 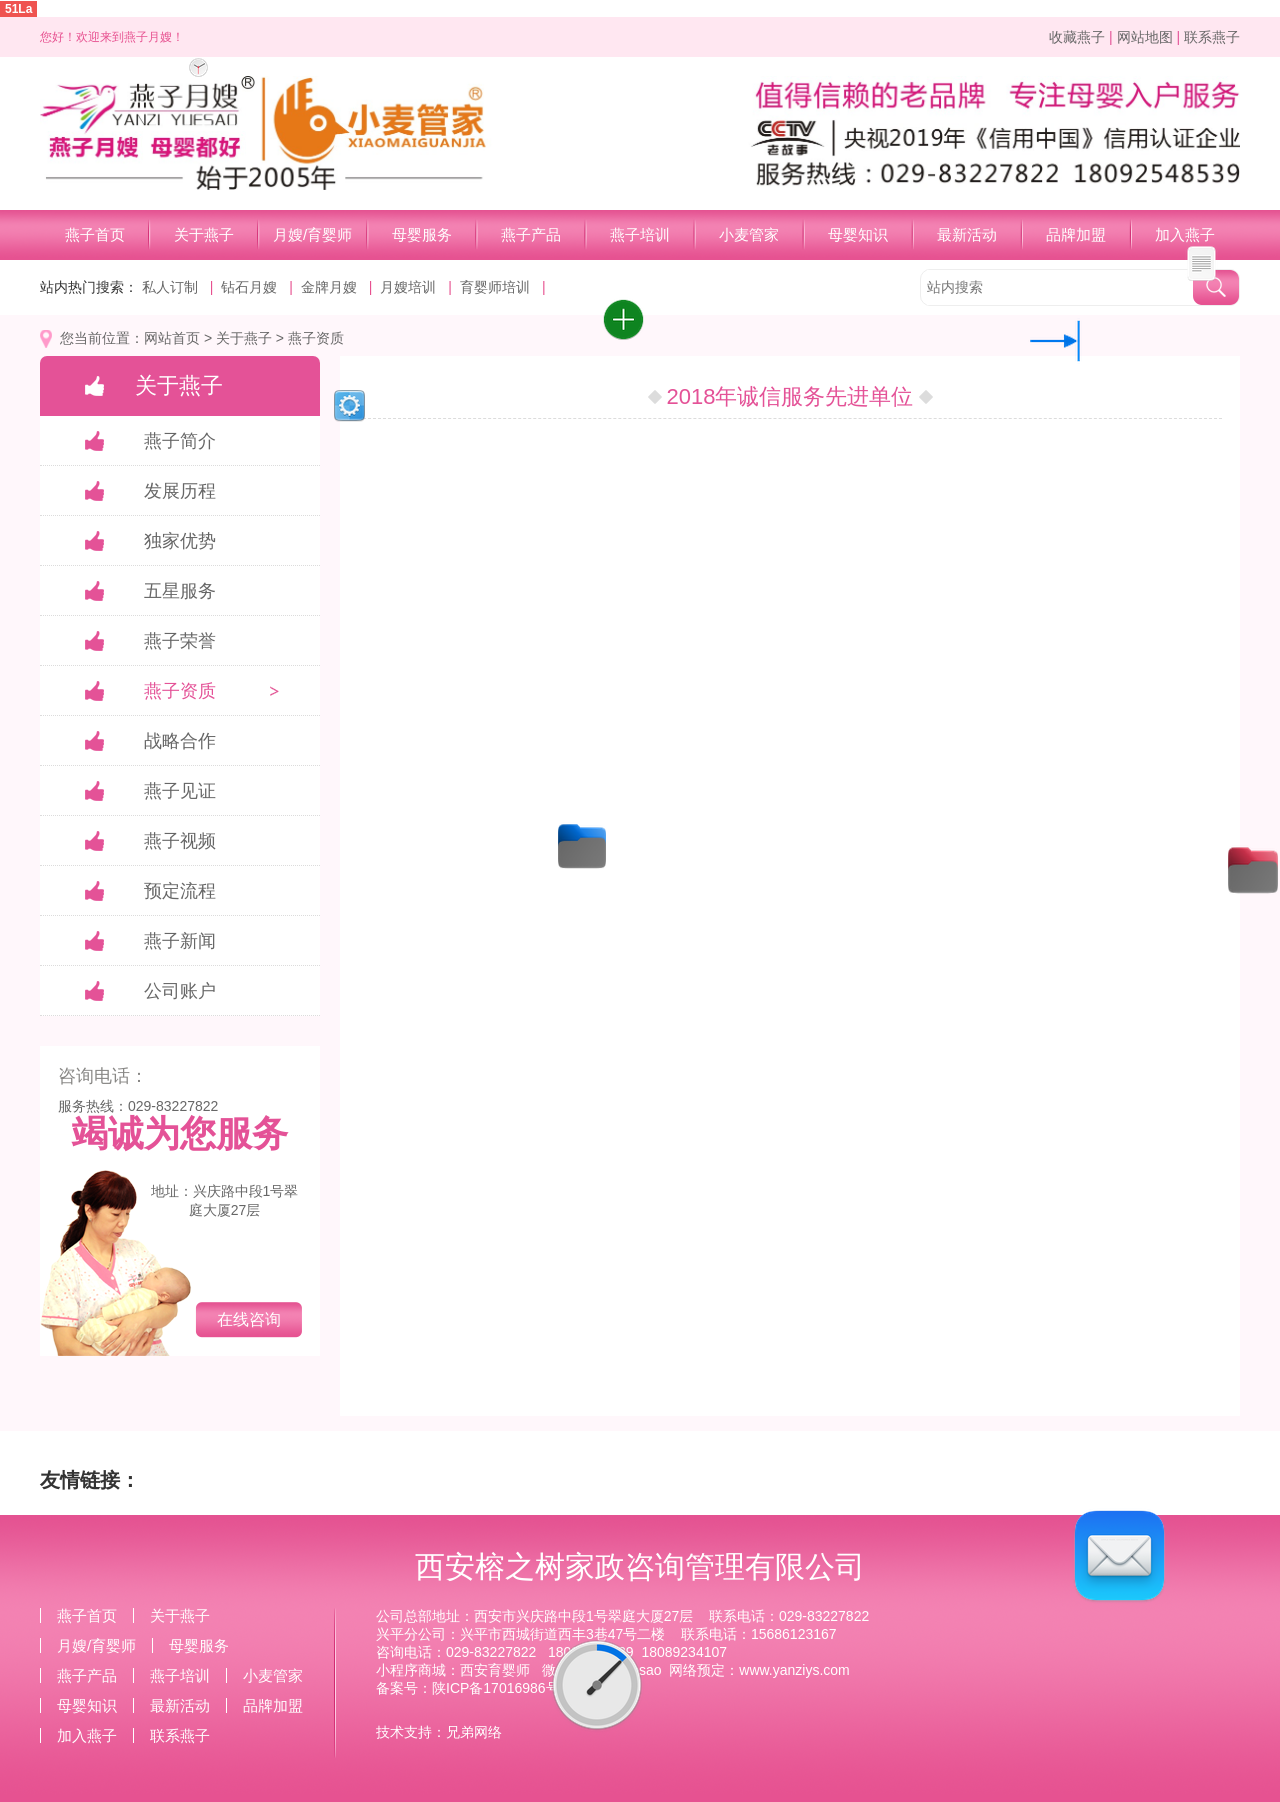 What do you see at coordinates (1119, 1555) in the screenshot?
I see `open the mail app` at bounding box center [1119, 1555].